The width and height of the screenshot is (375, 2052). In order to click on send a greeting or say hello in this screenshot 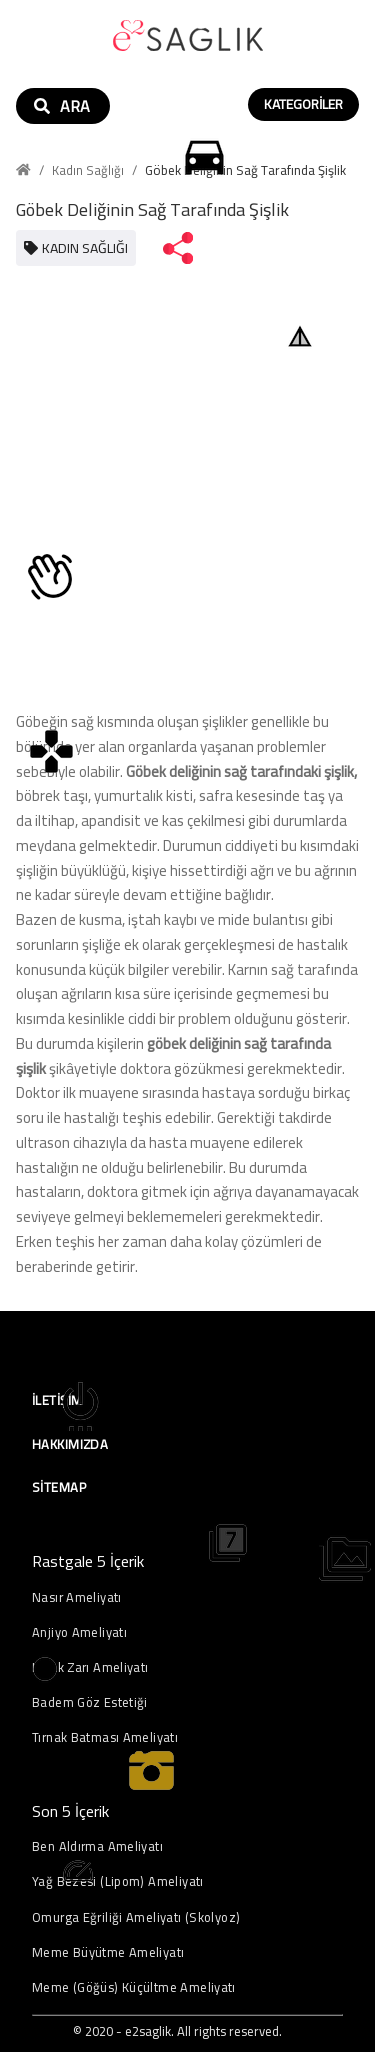, I will do `click(50, 576)`.